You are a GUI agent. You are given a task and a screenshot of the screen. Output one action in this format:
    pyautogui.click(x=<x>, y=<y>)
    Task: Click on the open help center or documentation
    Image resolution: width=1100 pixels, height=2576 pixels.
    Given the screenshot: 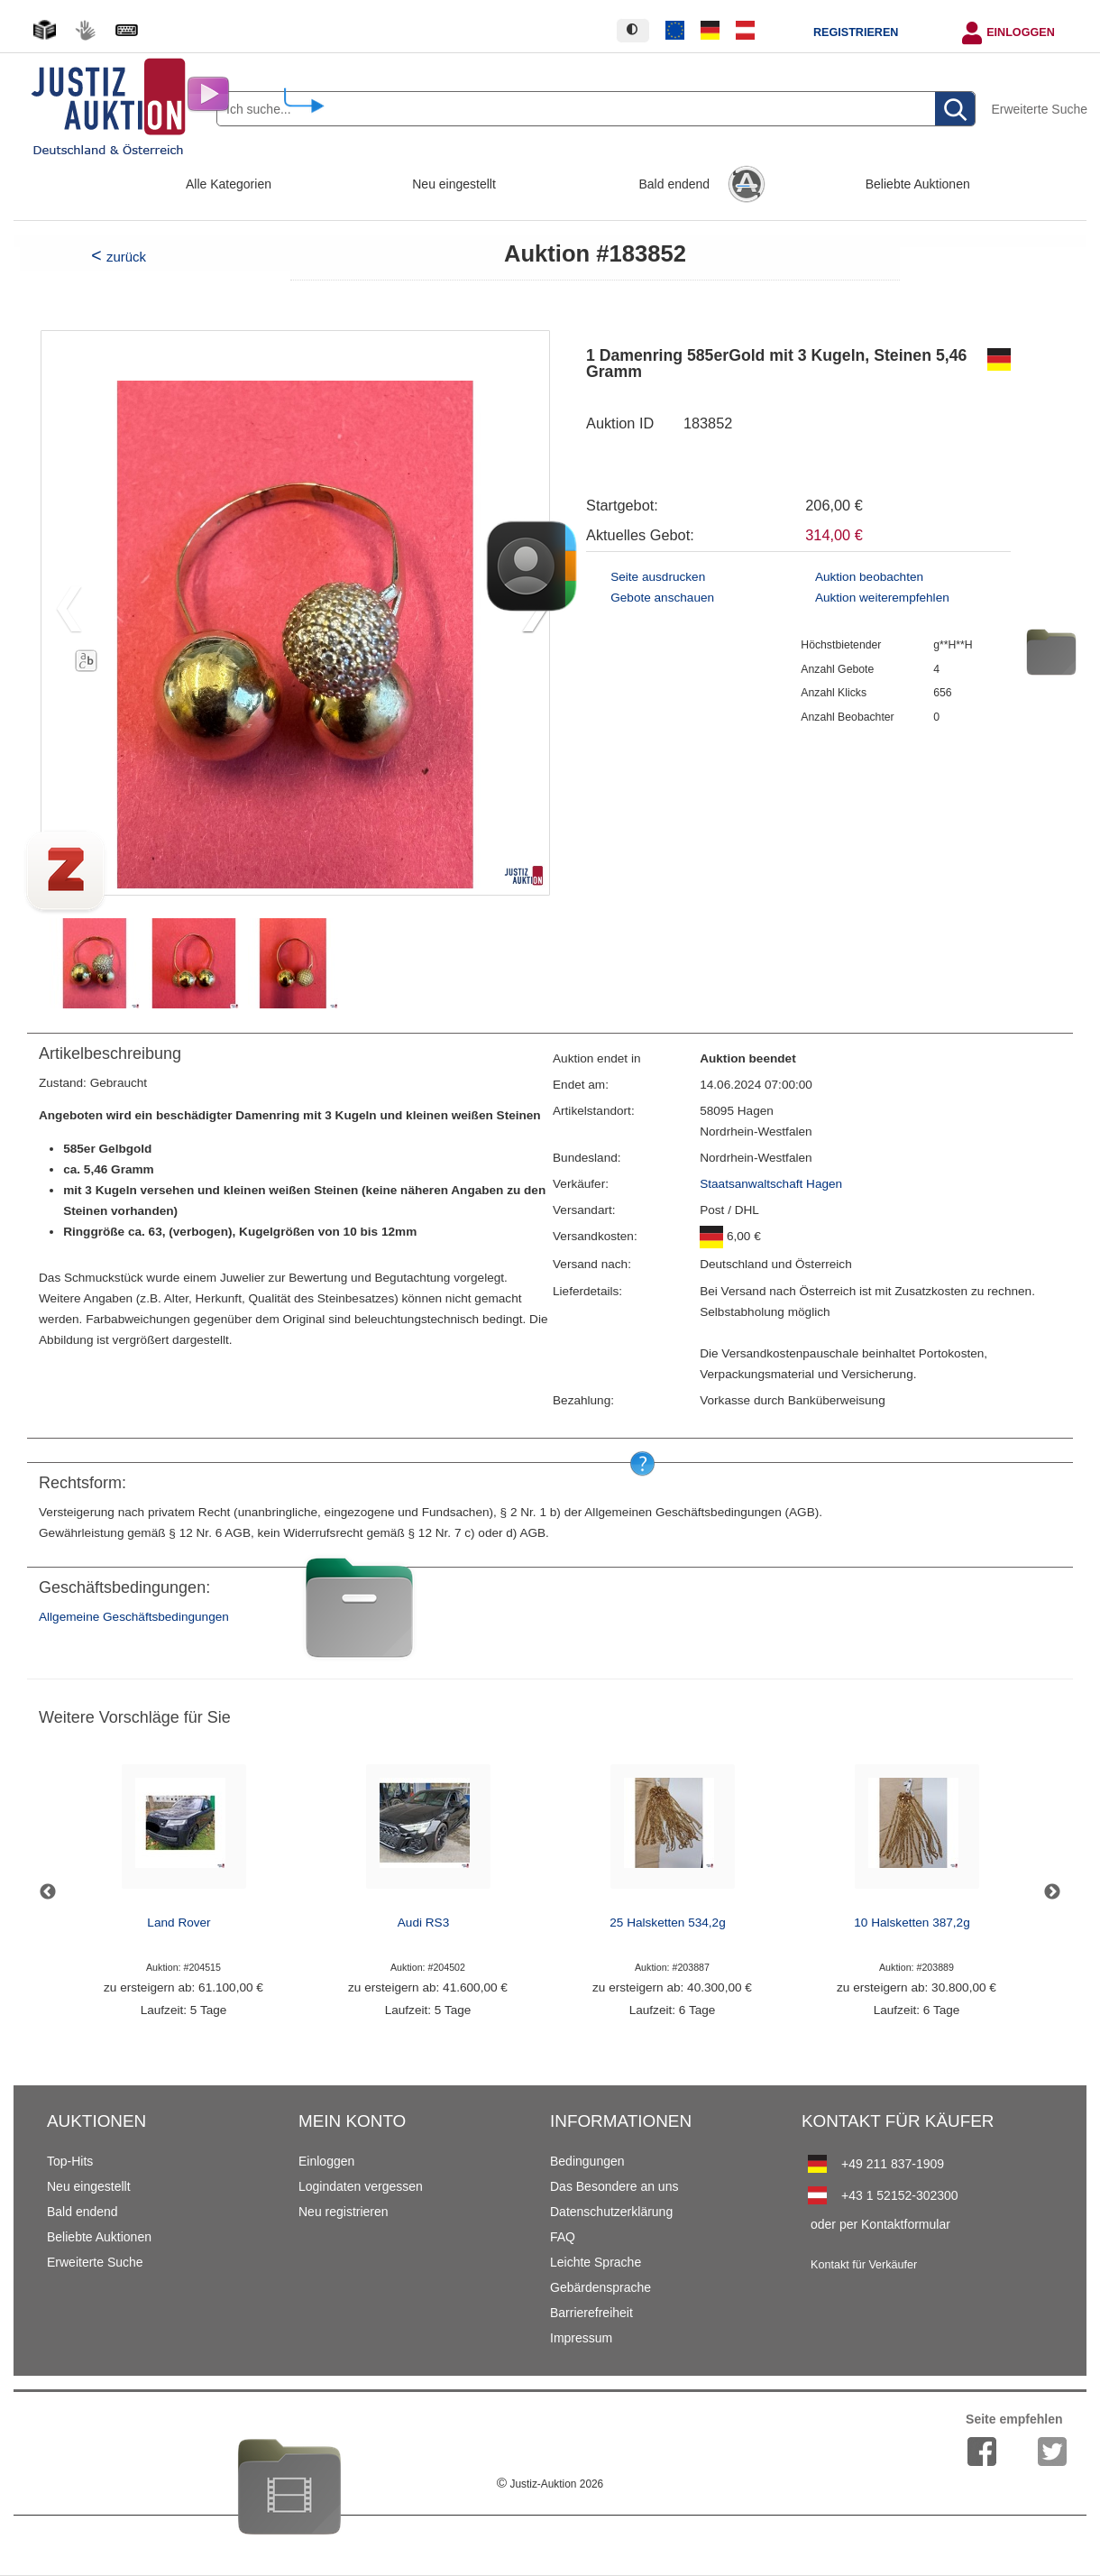 What is the action you would take?
    pyautogui.click(x=642, y=1463)
    